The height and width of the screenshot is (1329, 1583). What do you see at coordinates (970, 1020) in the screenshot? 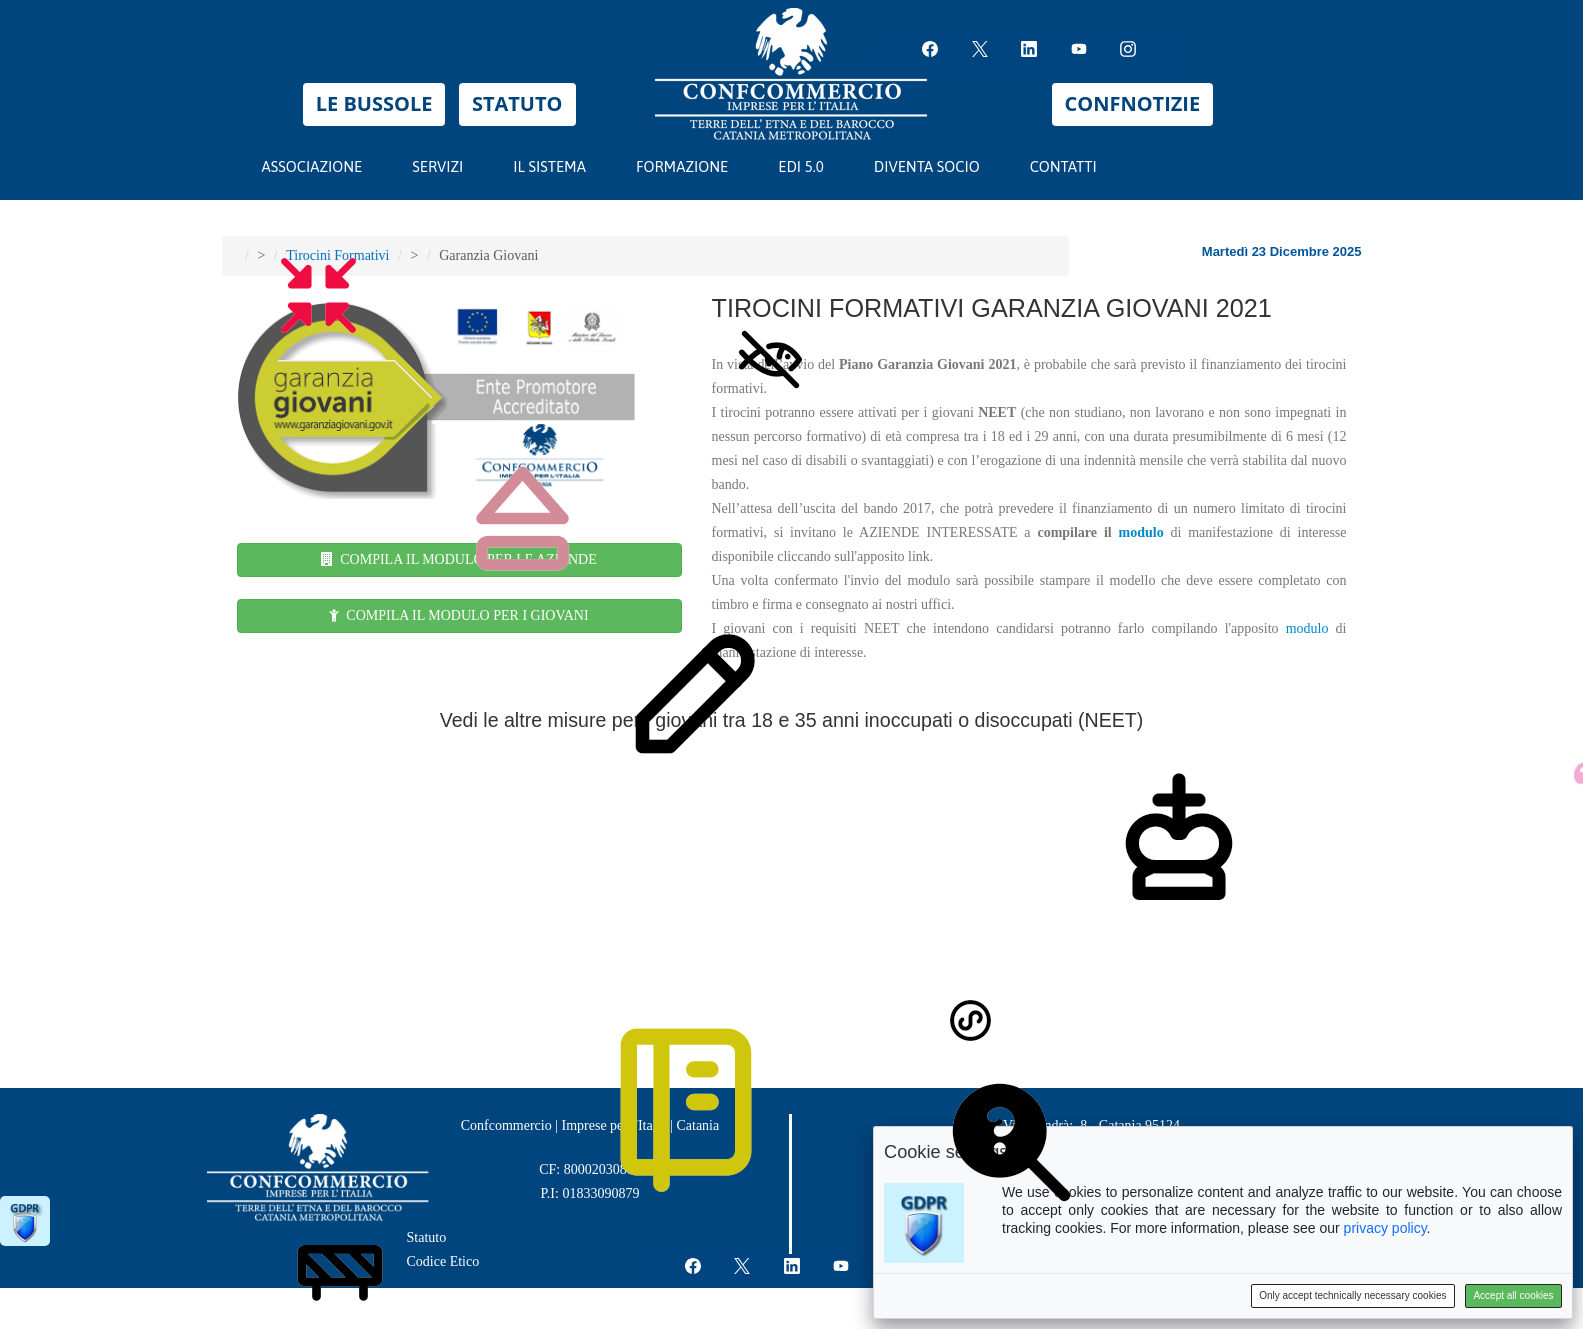
I see `open WeChat miniprogram` at bounding box center [970, 1020].